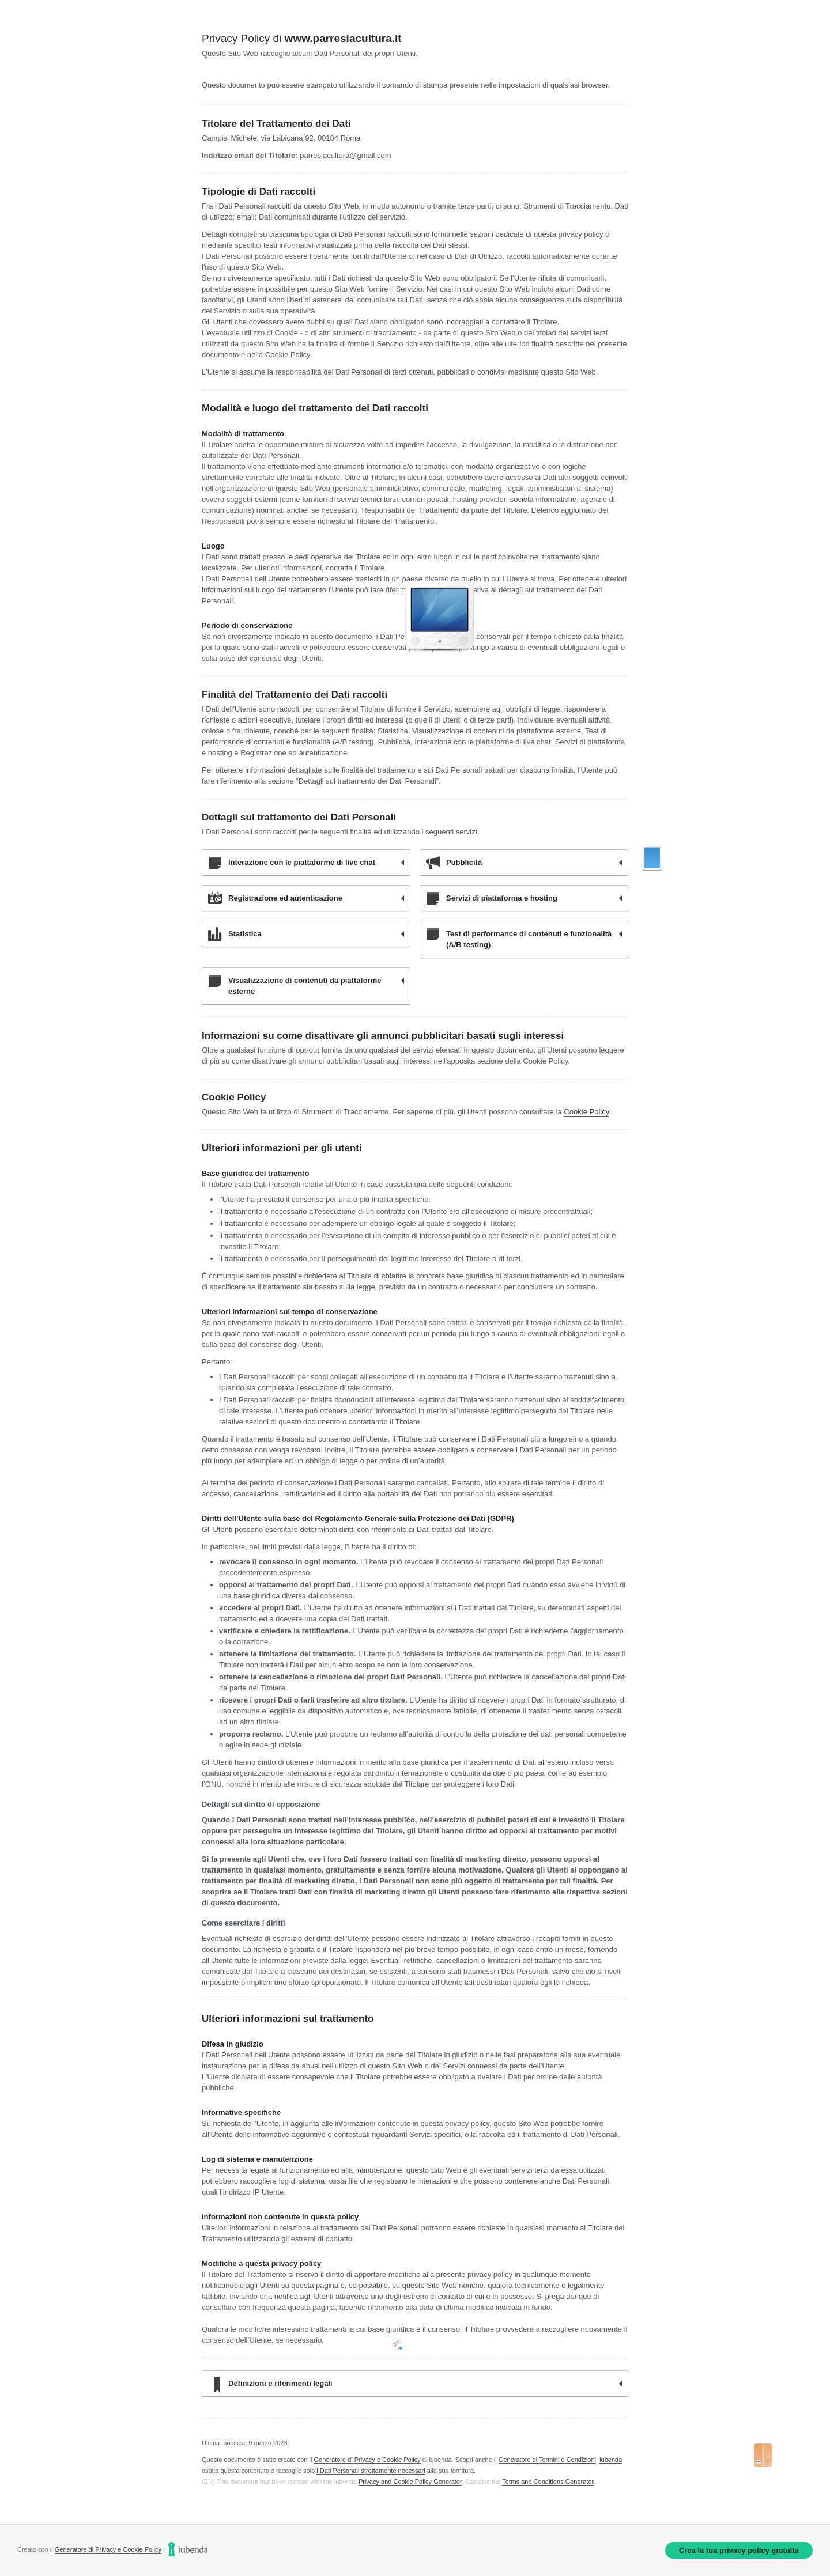 This screenshot has height=2576, width=830. What do you see at coordinates (763, 2455) in the screenshot?
I see `open a compressed archive file` at bounding box center [763, 2455].